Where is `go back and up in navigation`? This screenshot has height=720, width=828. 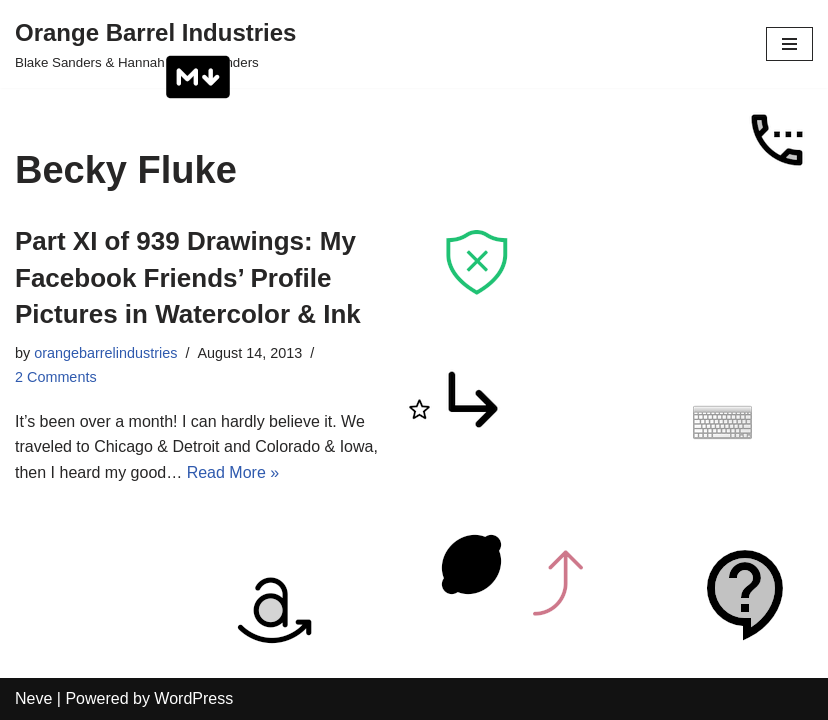
go back and up in navigation is located at coordinates (558, 583).